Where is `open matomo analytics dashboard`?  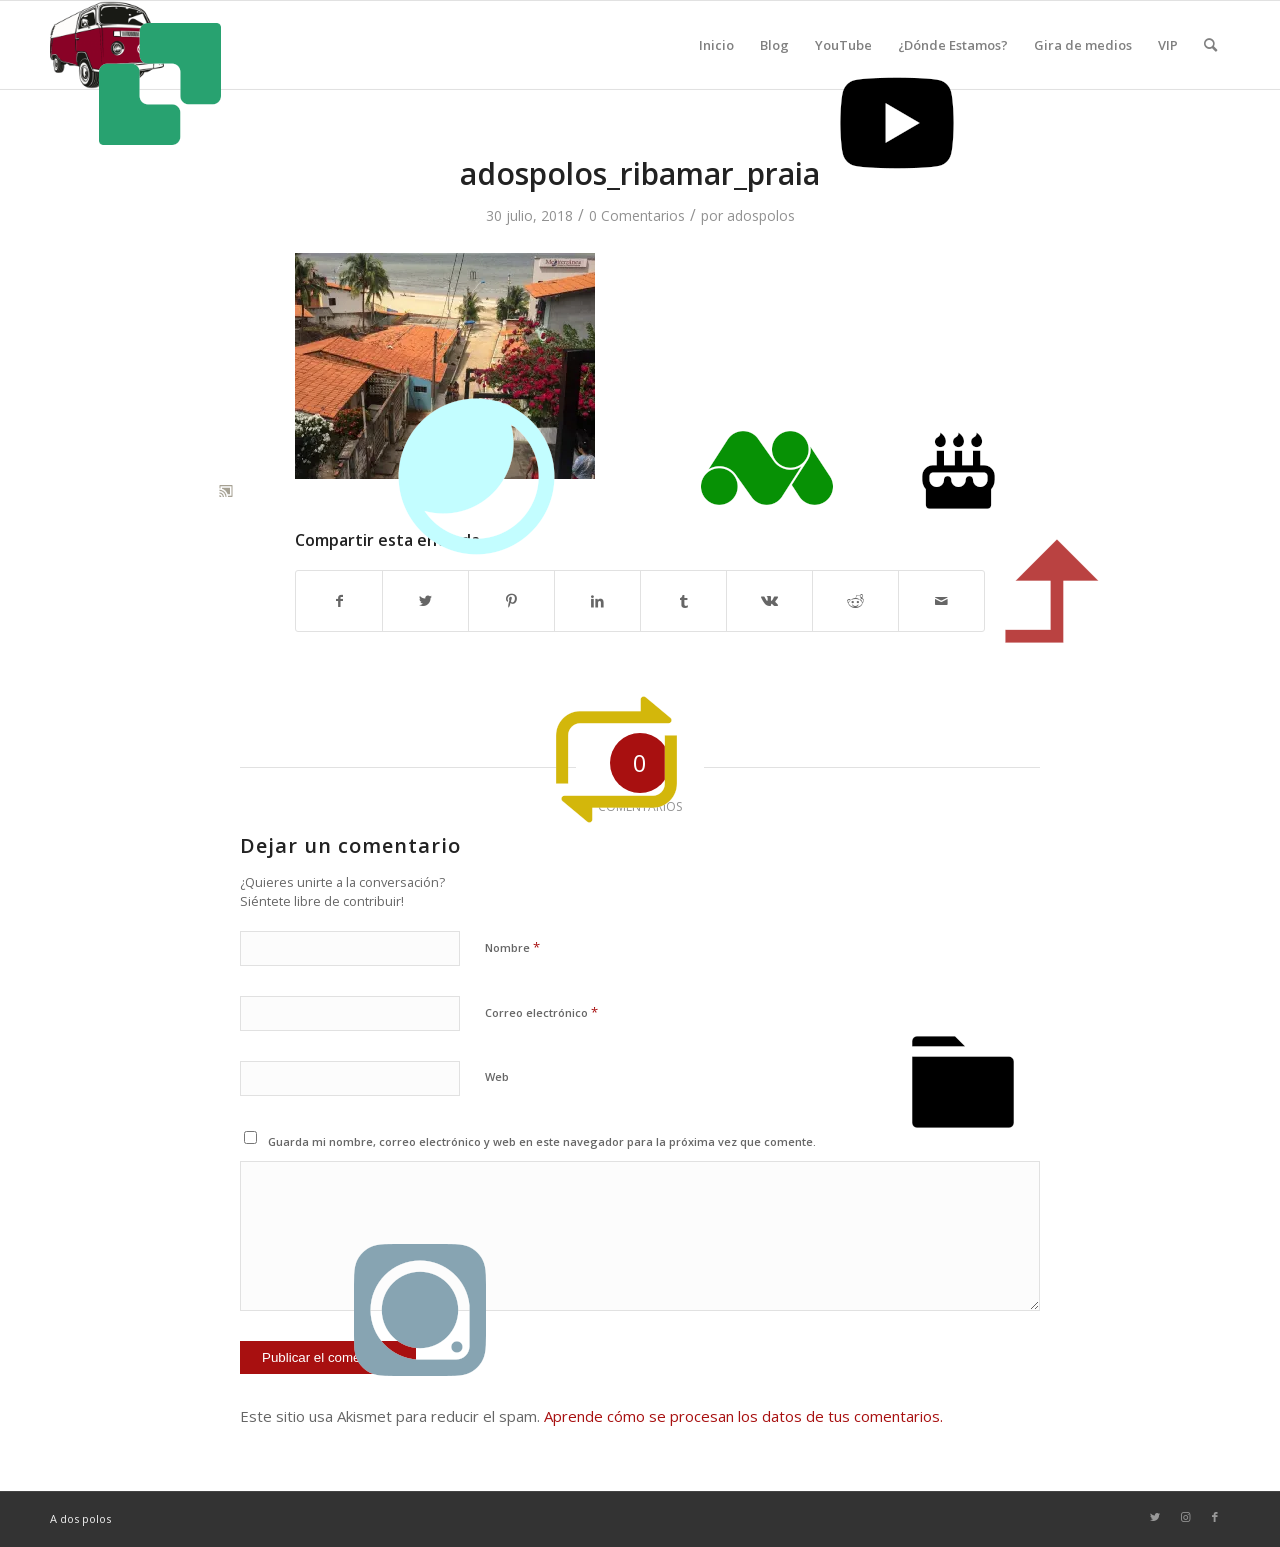 open matomo analytics dashboard is located at coordinates (767, 468).